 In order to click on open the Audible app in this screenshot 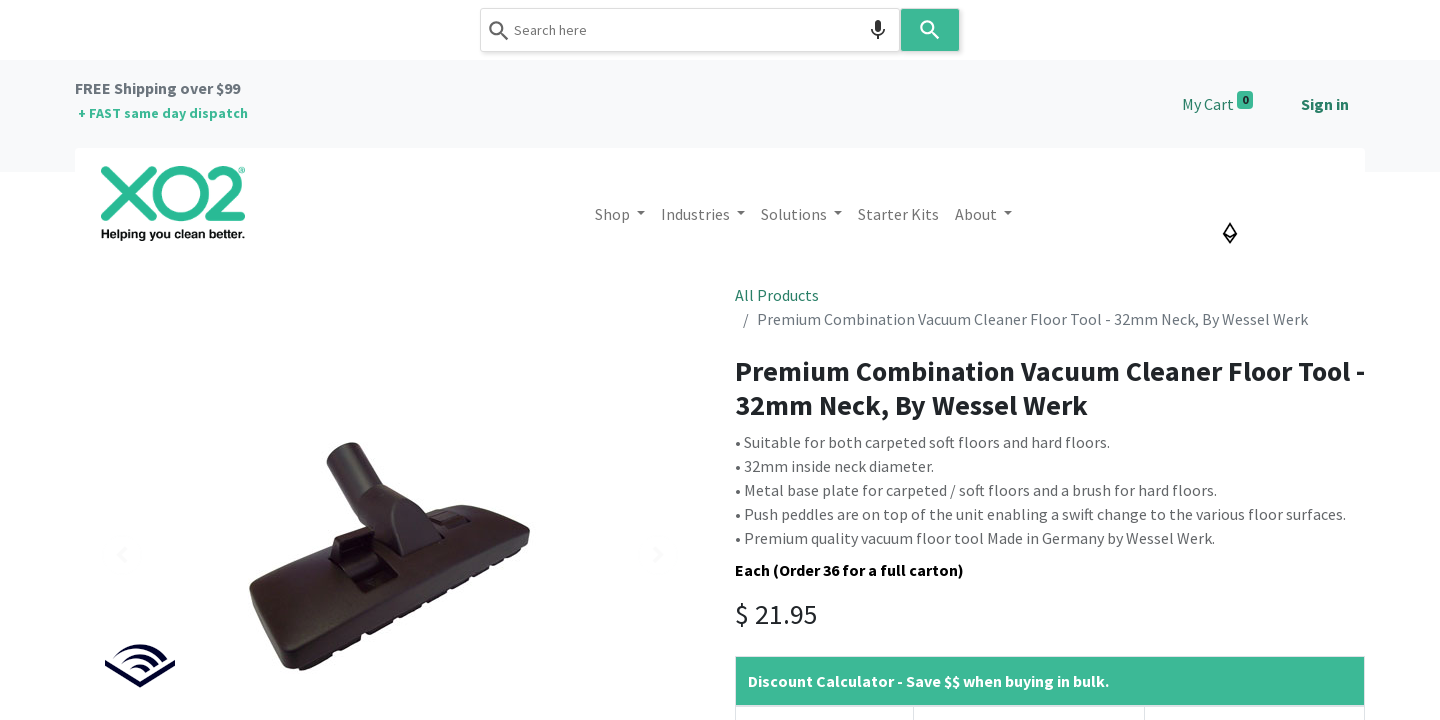, I will do `click(140, 666)`.